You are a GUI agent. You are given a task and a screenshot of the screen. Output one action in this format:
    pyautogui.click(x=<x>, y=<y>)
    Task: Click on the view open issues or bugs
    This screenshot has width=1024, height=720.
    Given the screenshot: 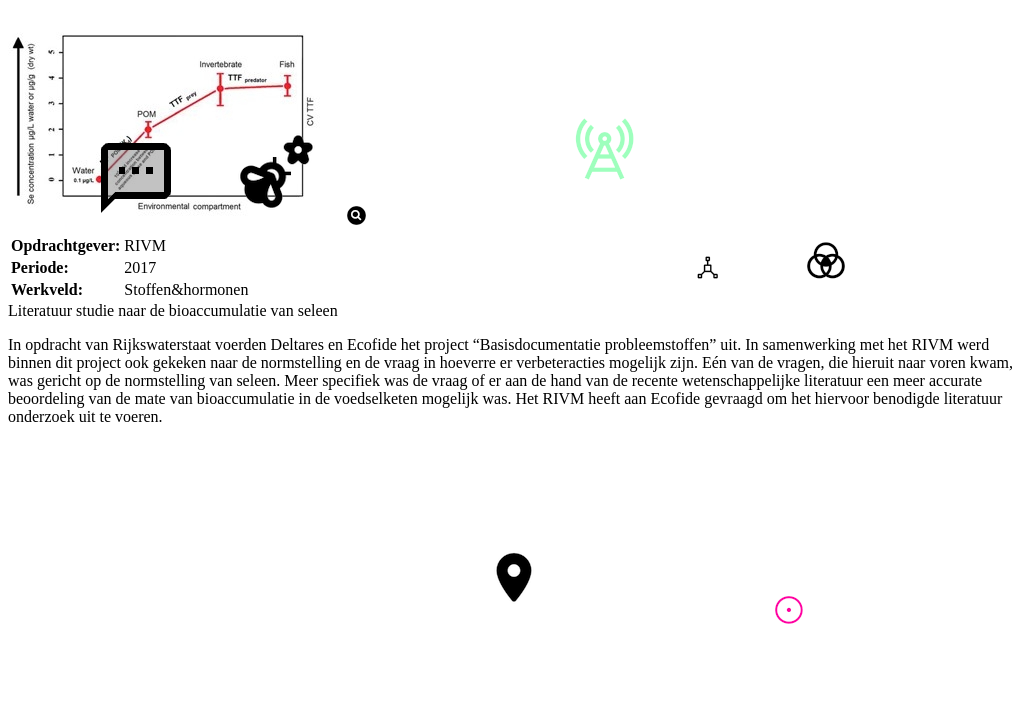 What is the action you would take?
    pyautogui.click(x=790, y=611)
    